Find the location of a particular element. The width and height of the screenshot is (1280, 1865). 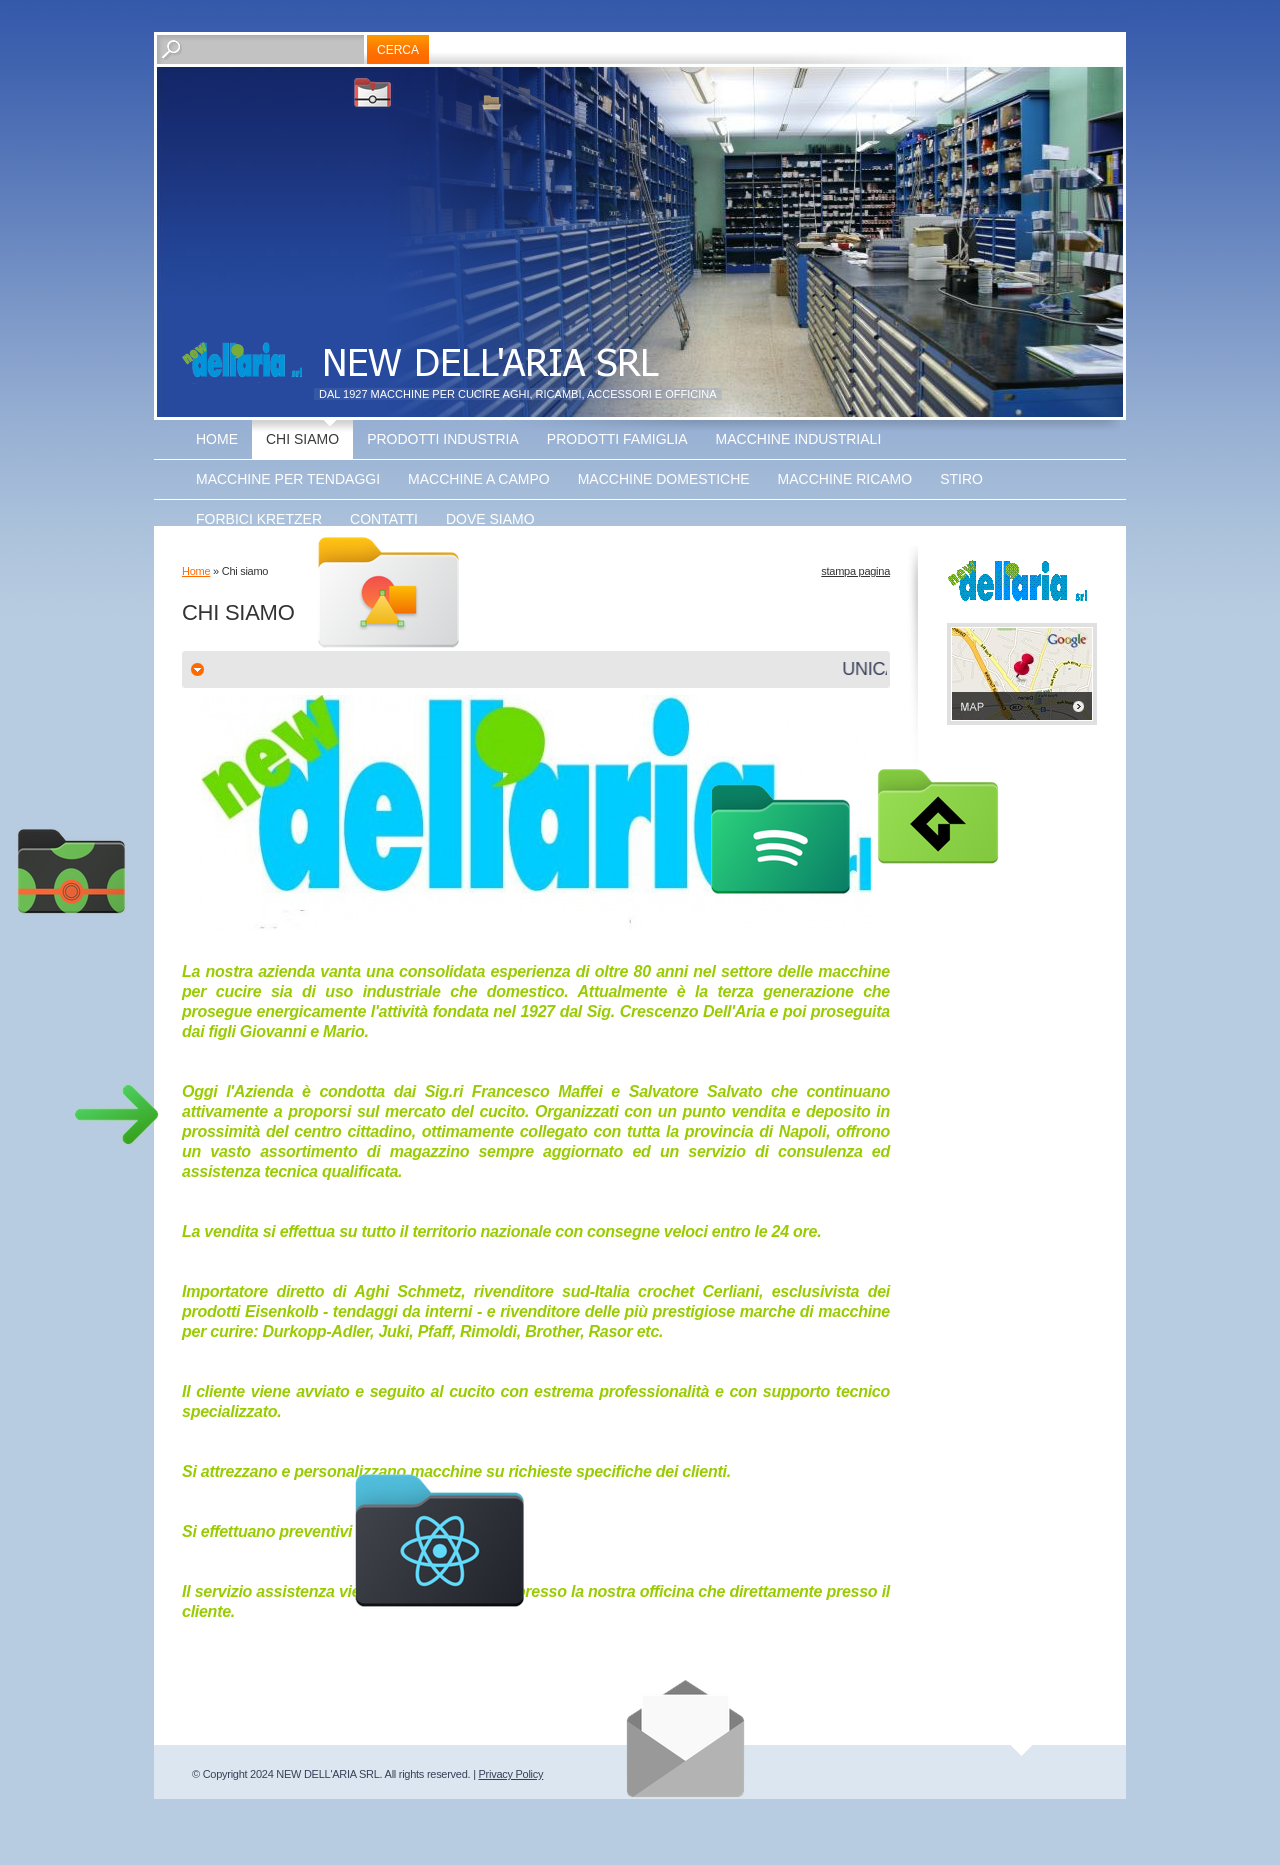

open game maker studio project folder is located at coordinates (937, 819).